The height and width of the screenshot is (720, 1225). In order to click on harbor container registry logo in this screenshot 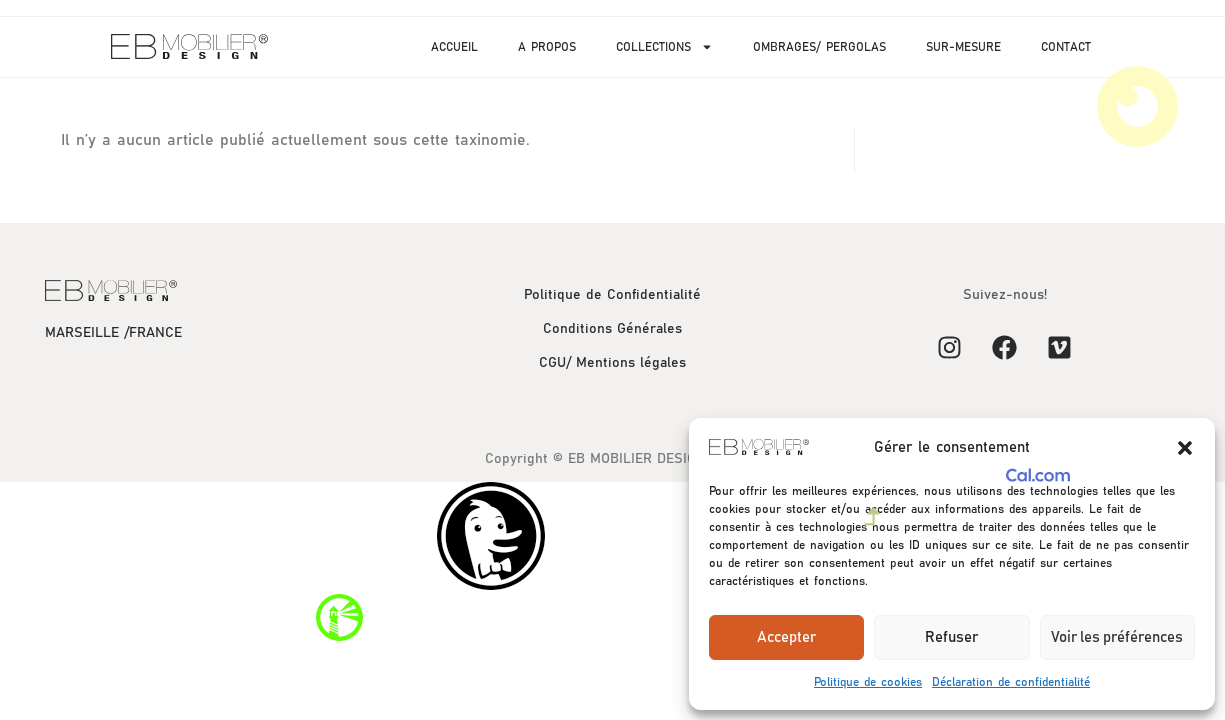, I will do `click(339, 617)`.